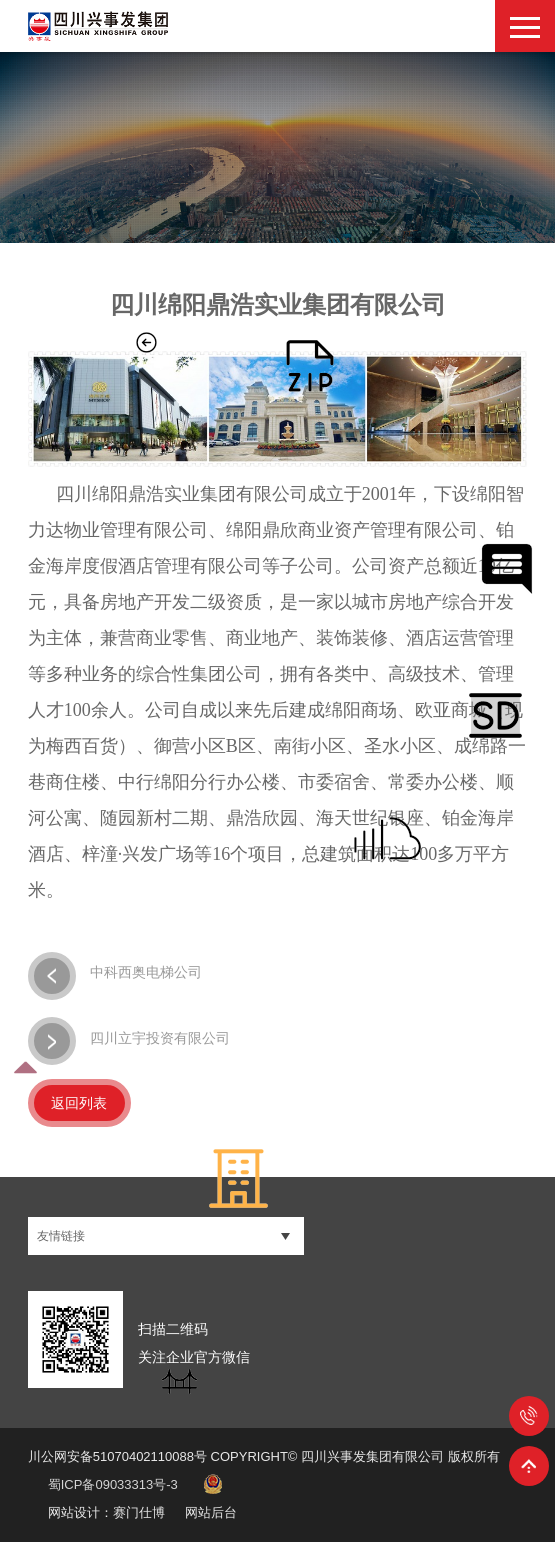 This screenshot has width=555, height=1542. What do you see at coordinates (310, 368) in the screenshot?
I see `compressed file or archive` at bounding box center [310, 368].